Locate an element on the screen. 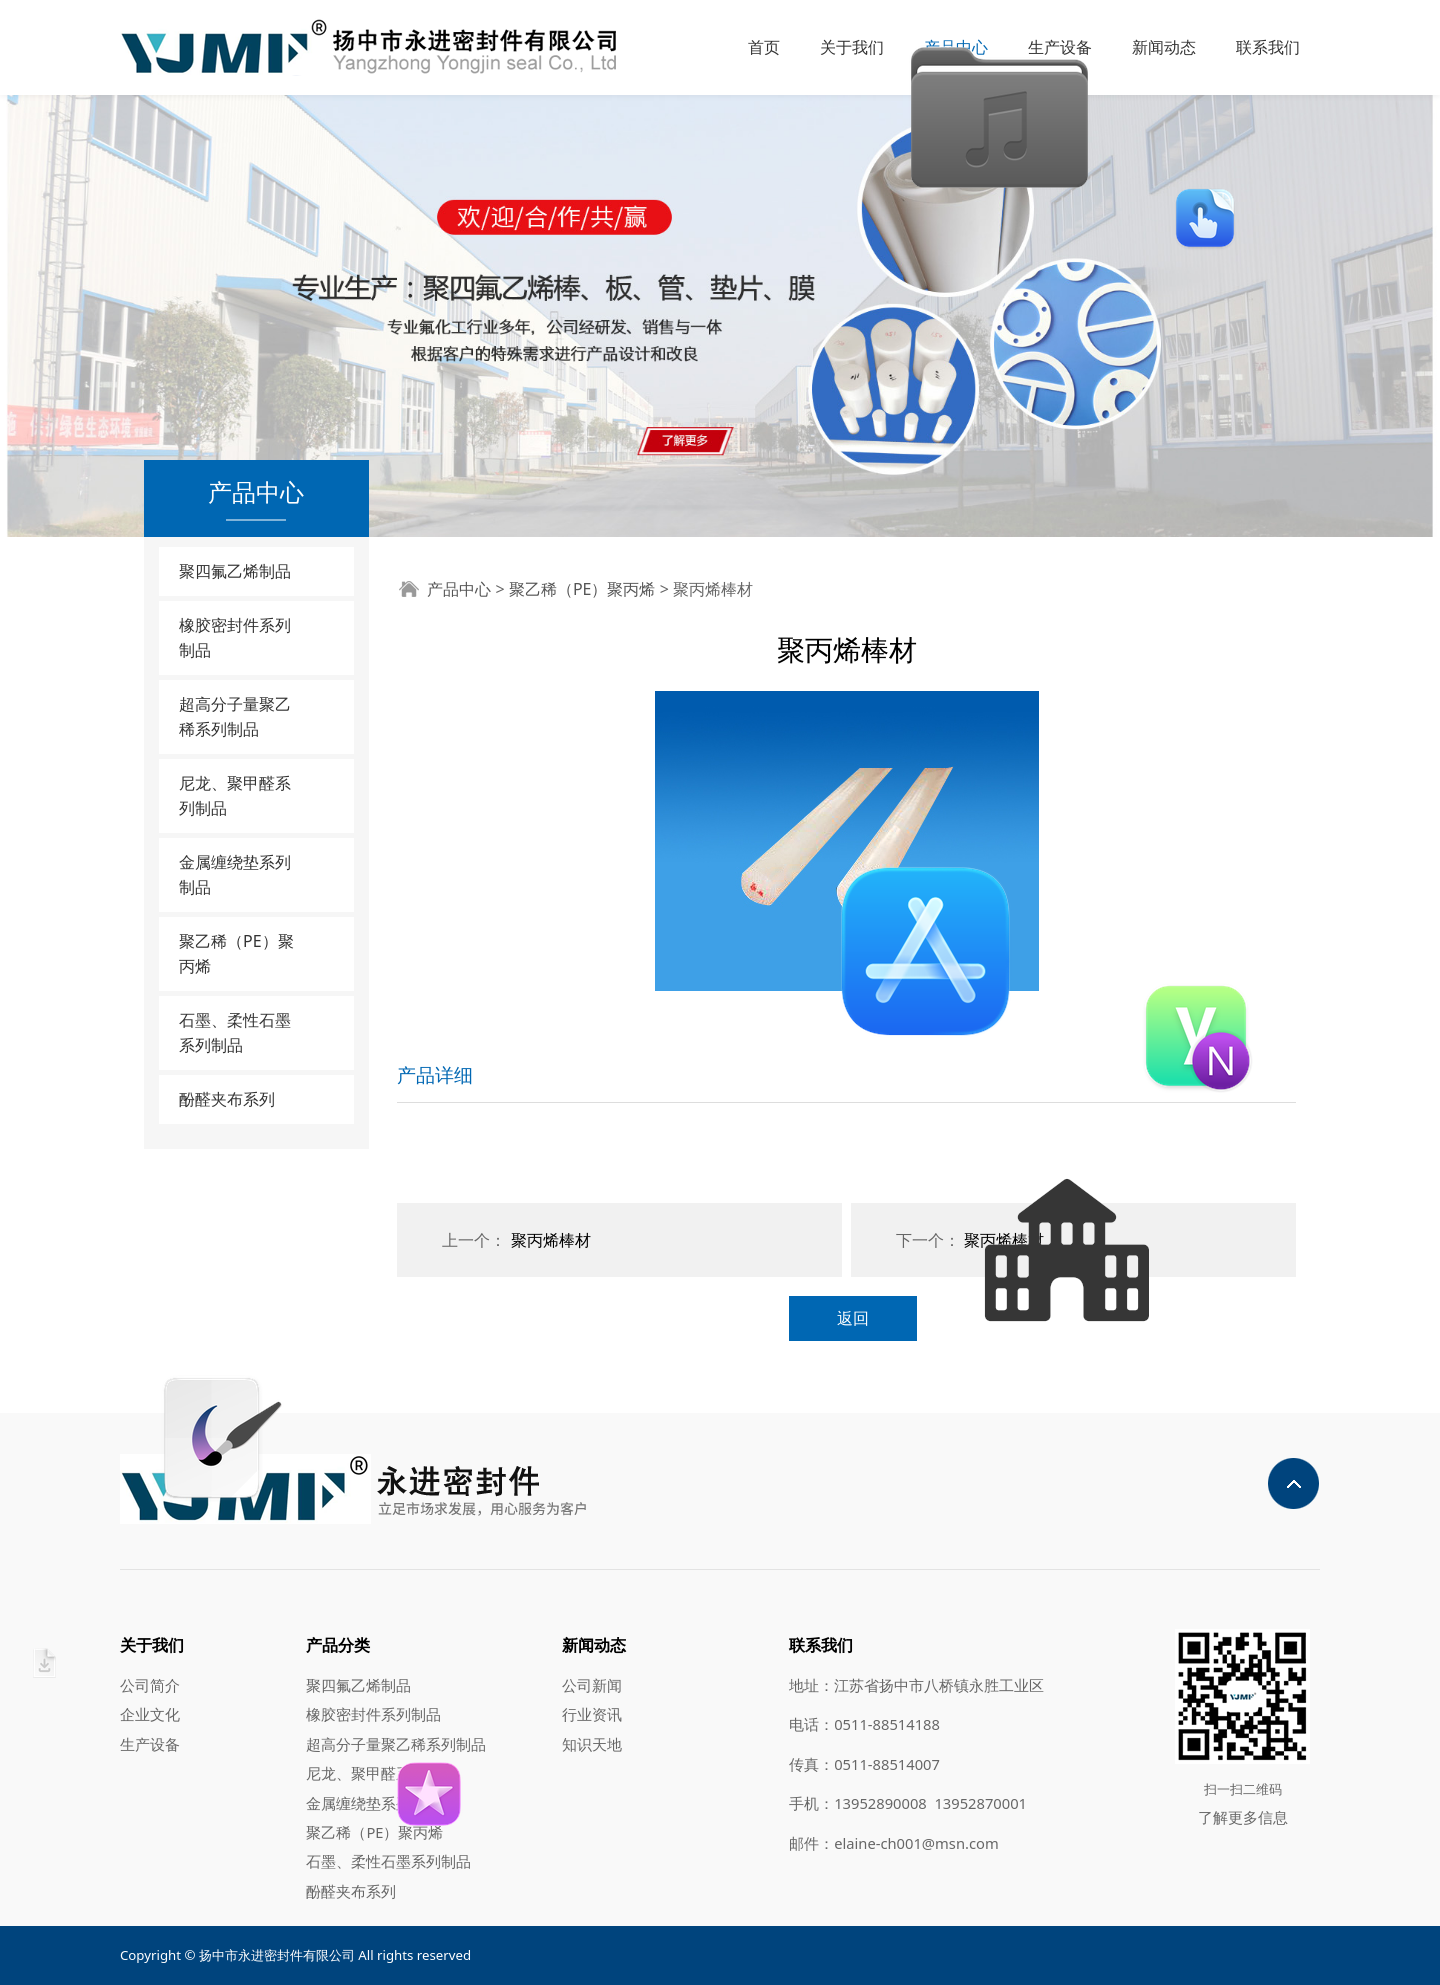  open the app store to browse and download applications is located at coordinates (925, 951).